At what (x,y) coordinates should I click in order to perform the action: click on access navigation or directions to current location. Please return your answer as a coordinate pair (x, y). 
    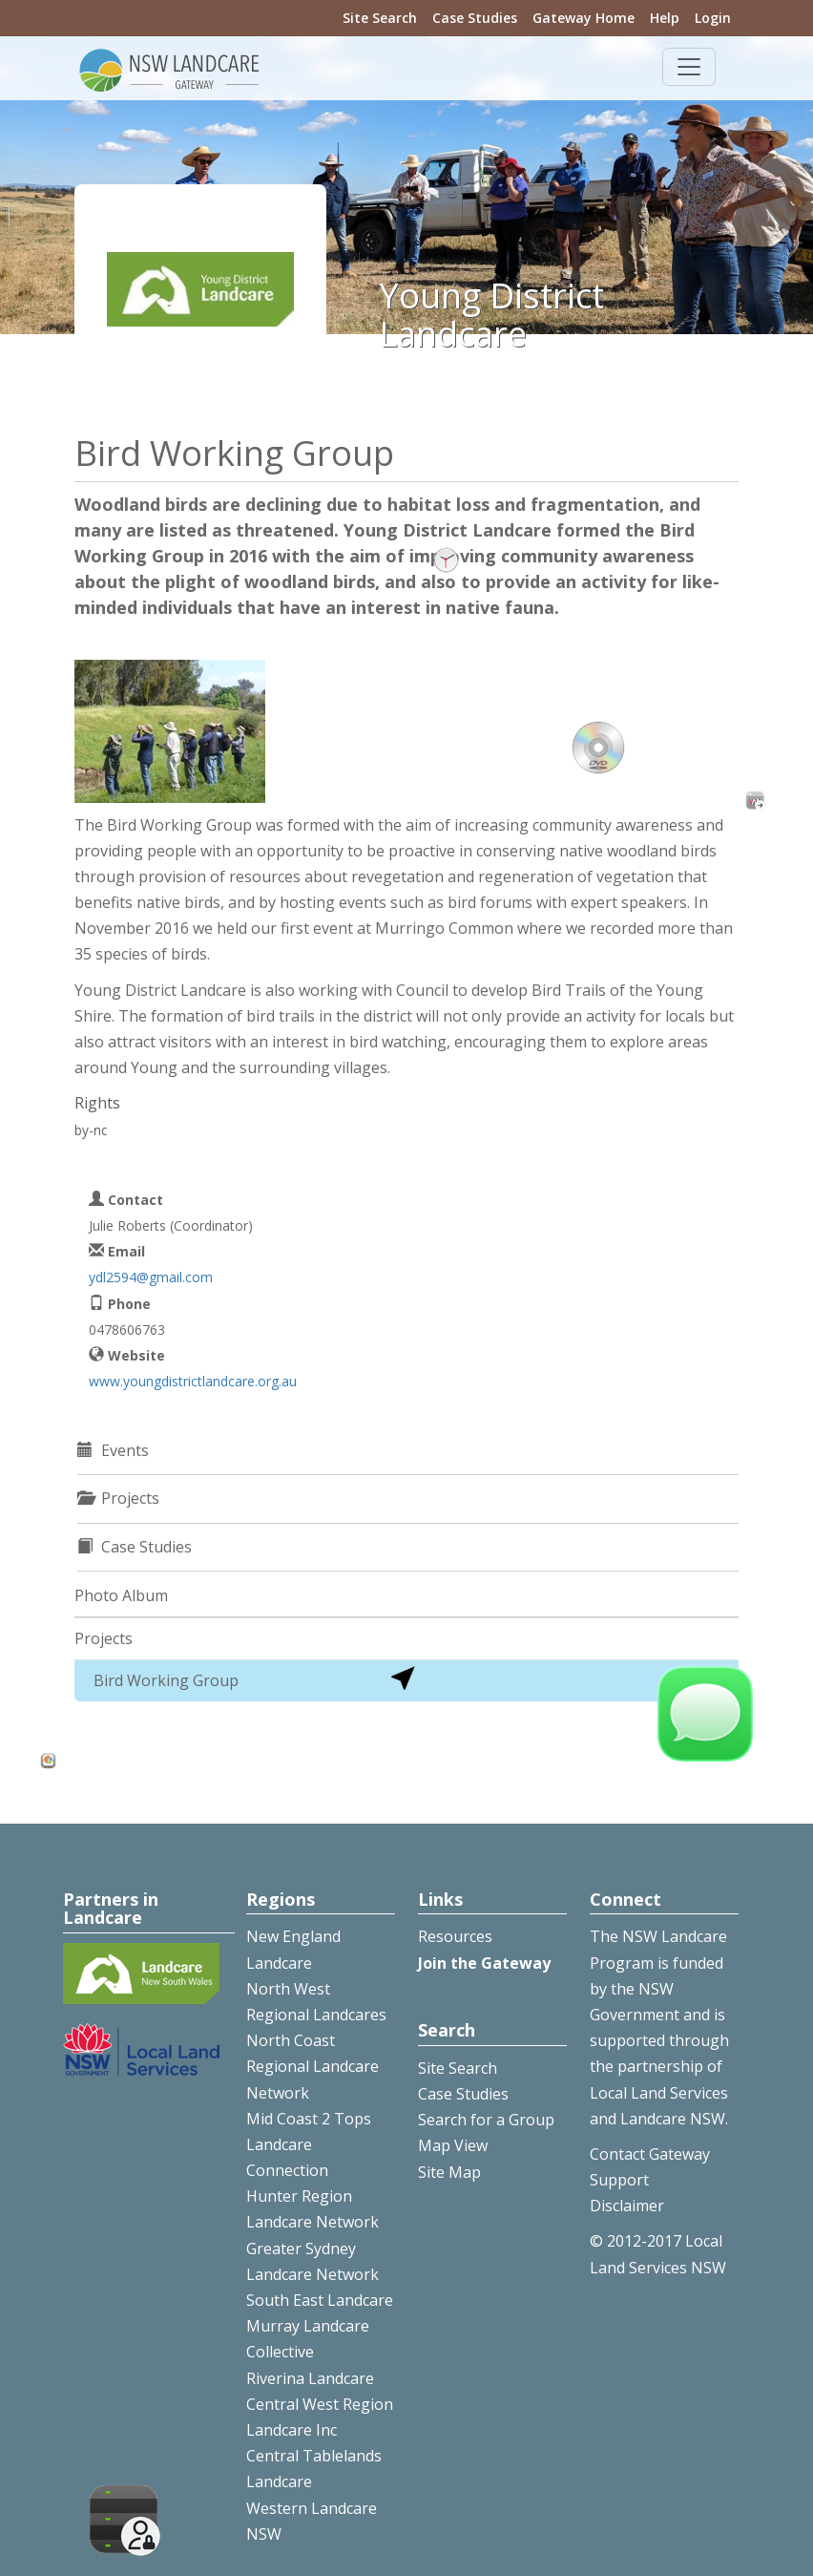
    Looking at the image, I should click on (403, 1678).